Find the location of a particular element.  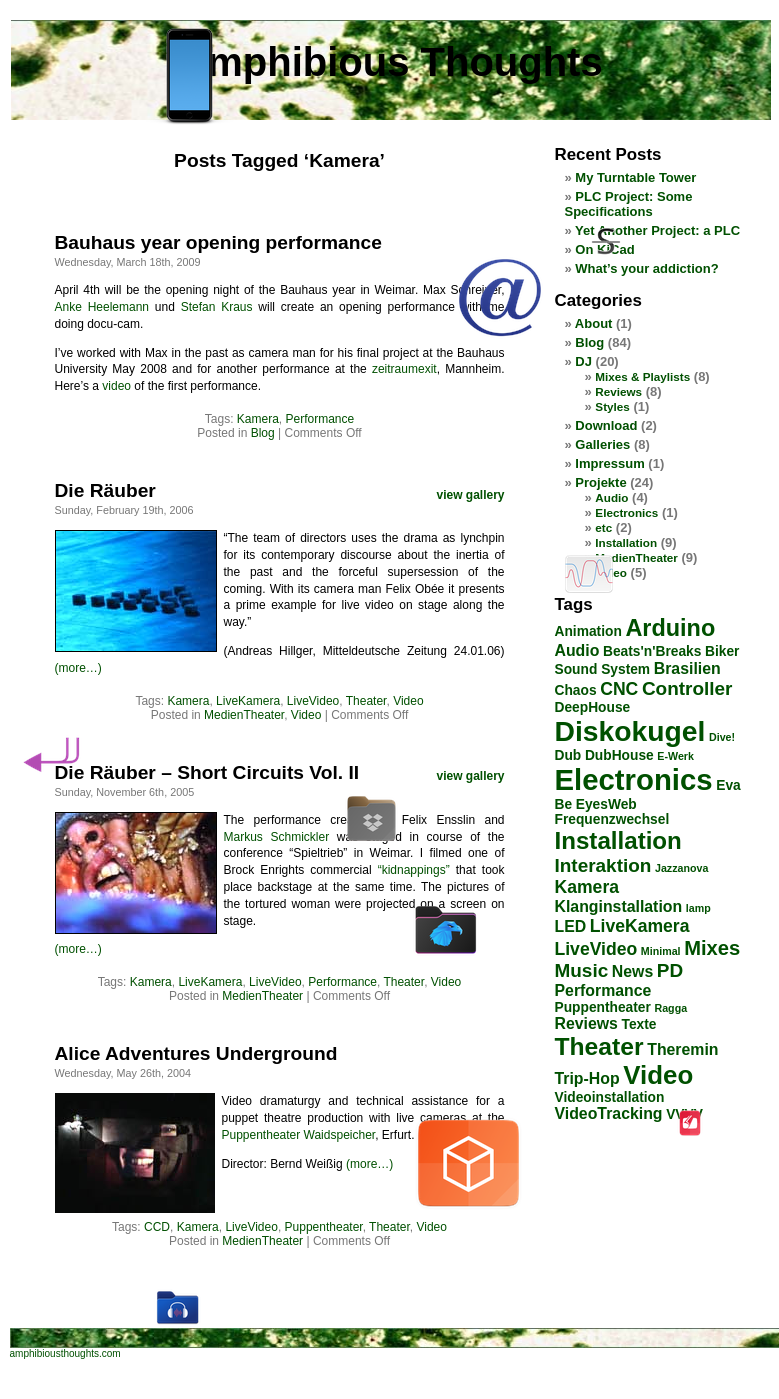

postscript document file type indicator is located at coordinates (690, 1123).